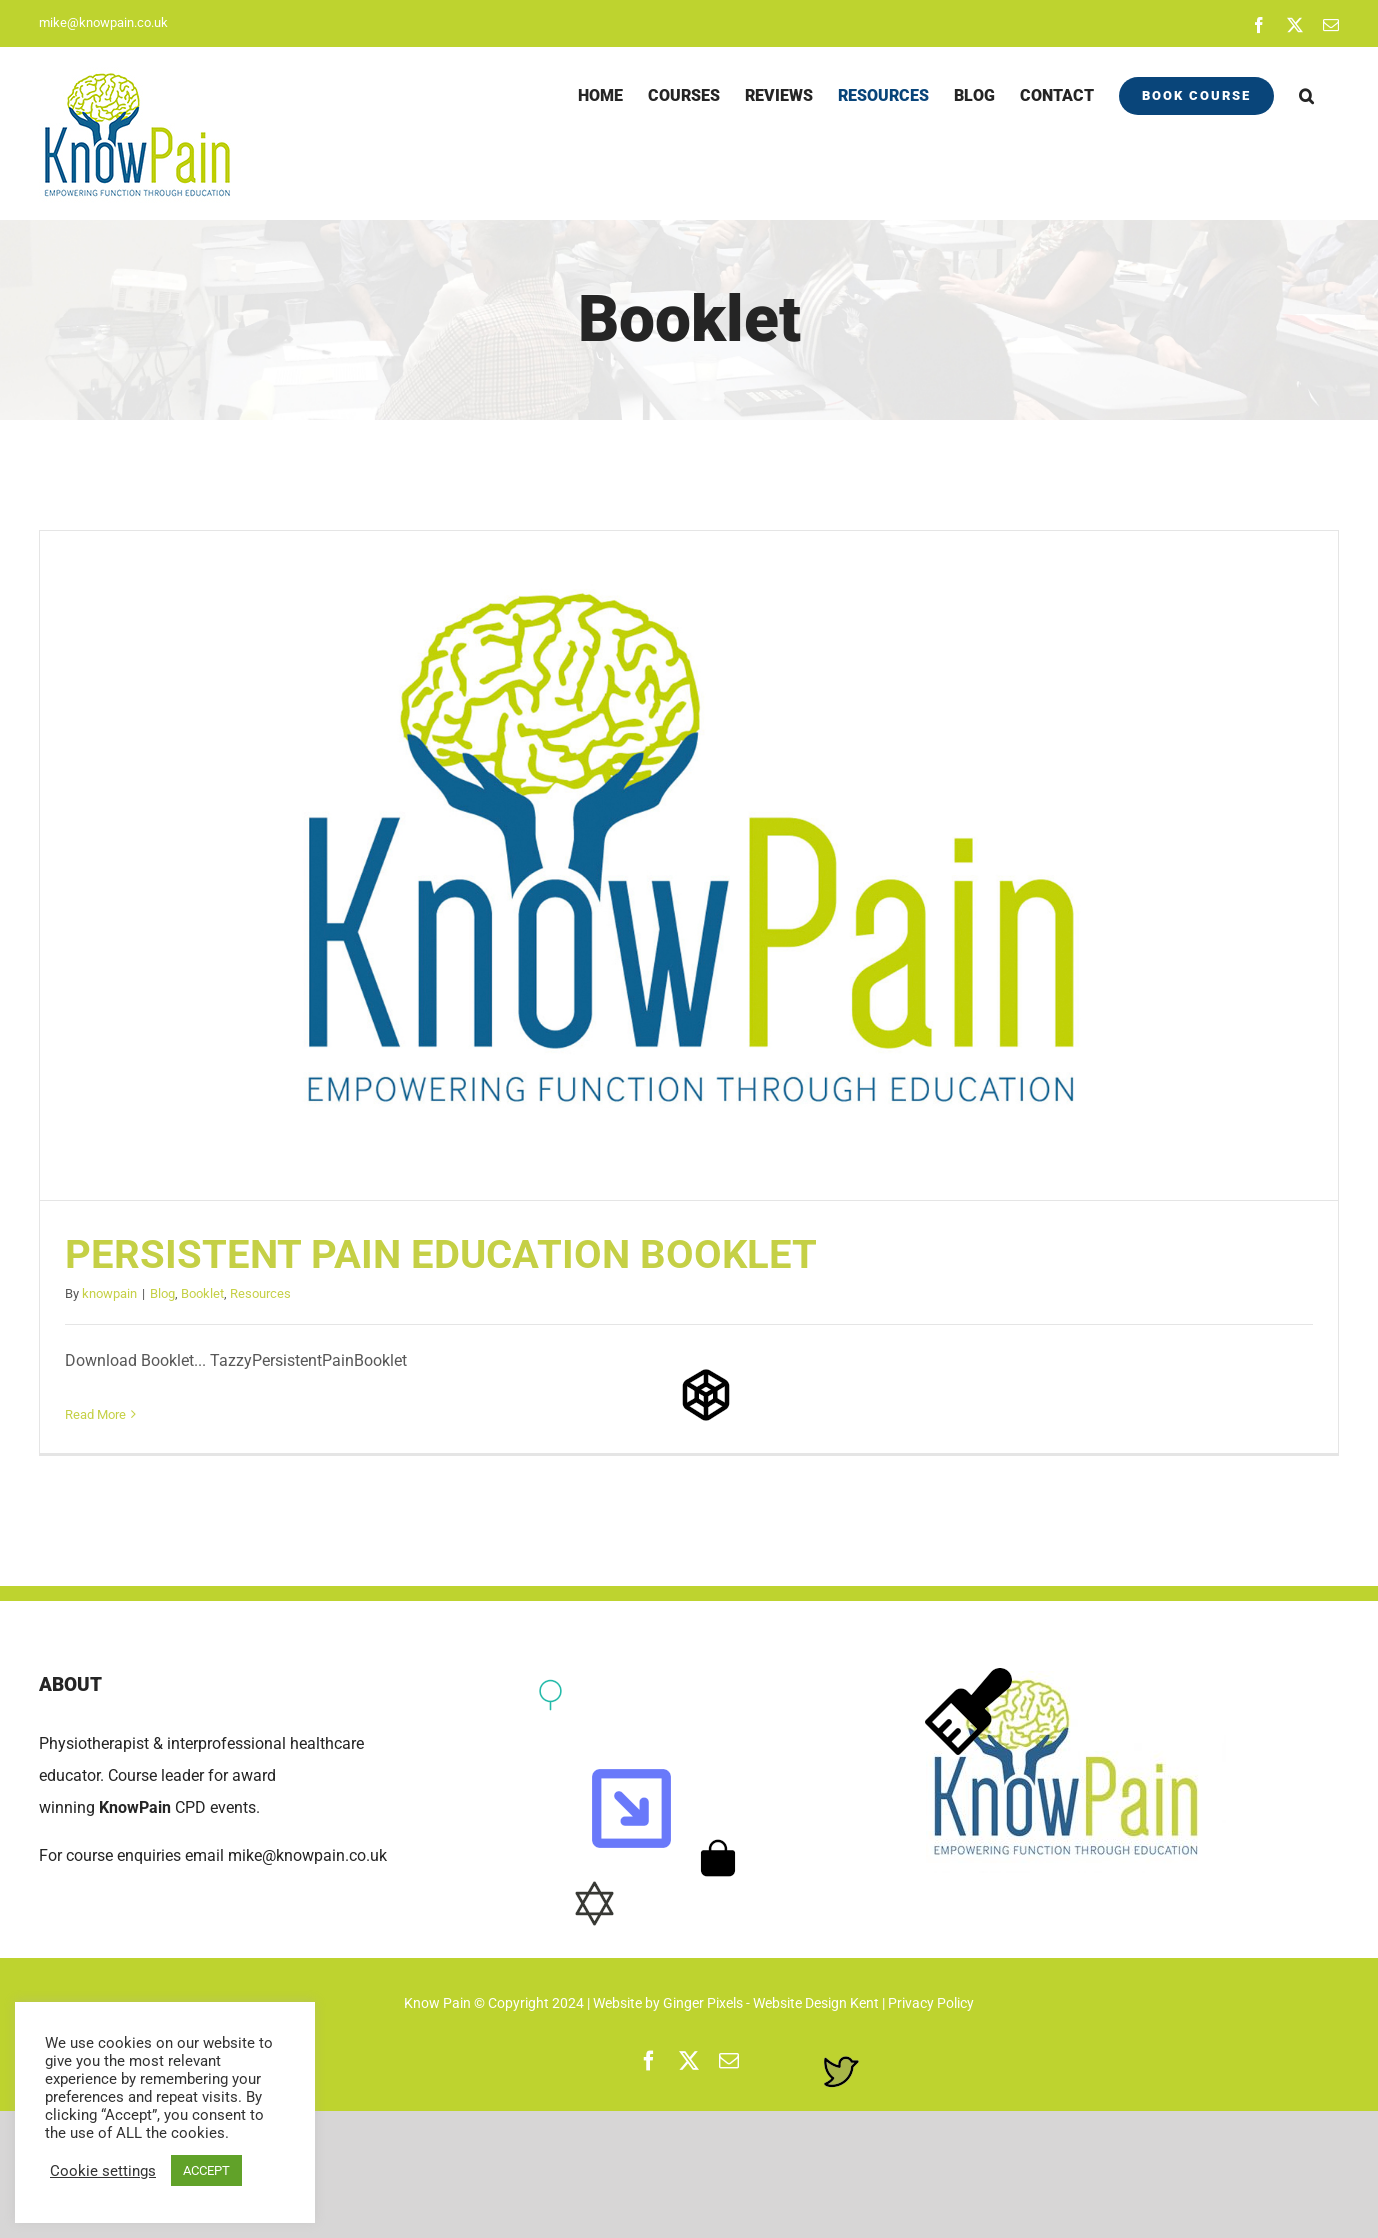 This screenshot has width=1378, height=2238. Describe the element at coordinates (594, 1903) in the screenshot. I see `indicates jewish religious content or services` at that location.